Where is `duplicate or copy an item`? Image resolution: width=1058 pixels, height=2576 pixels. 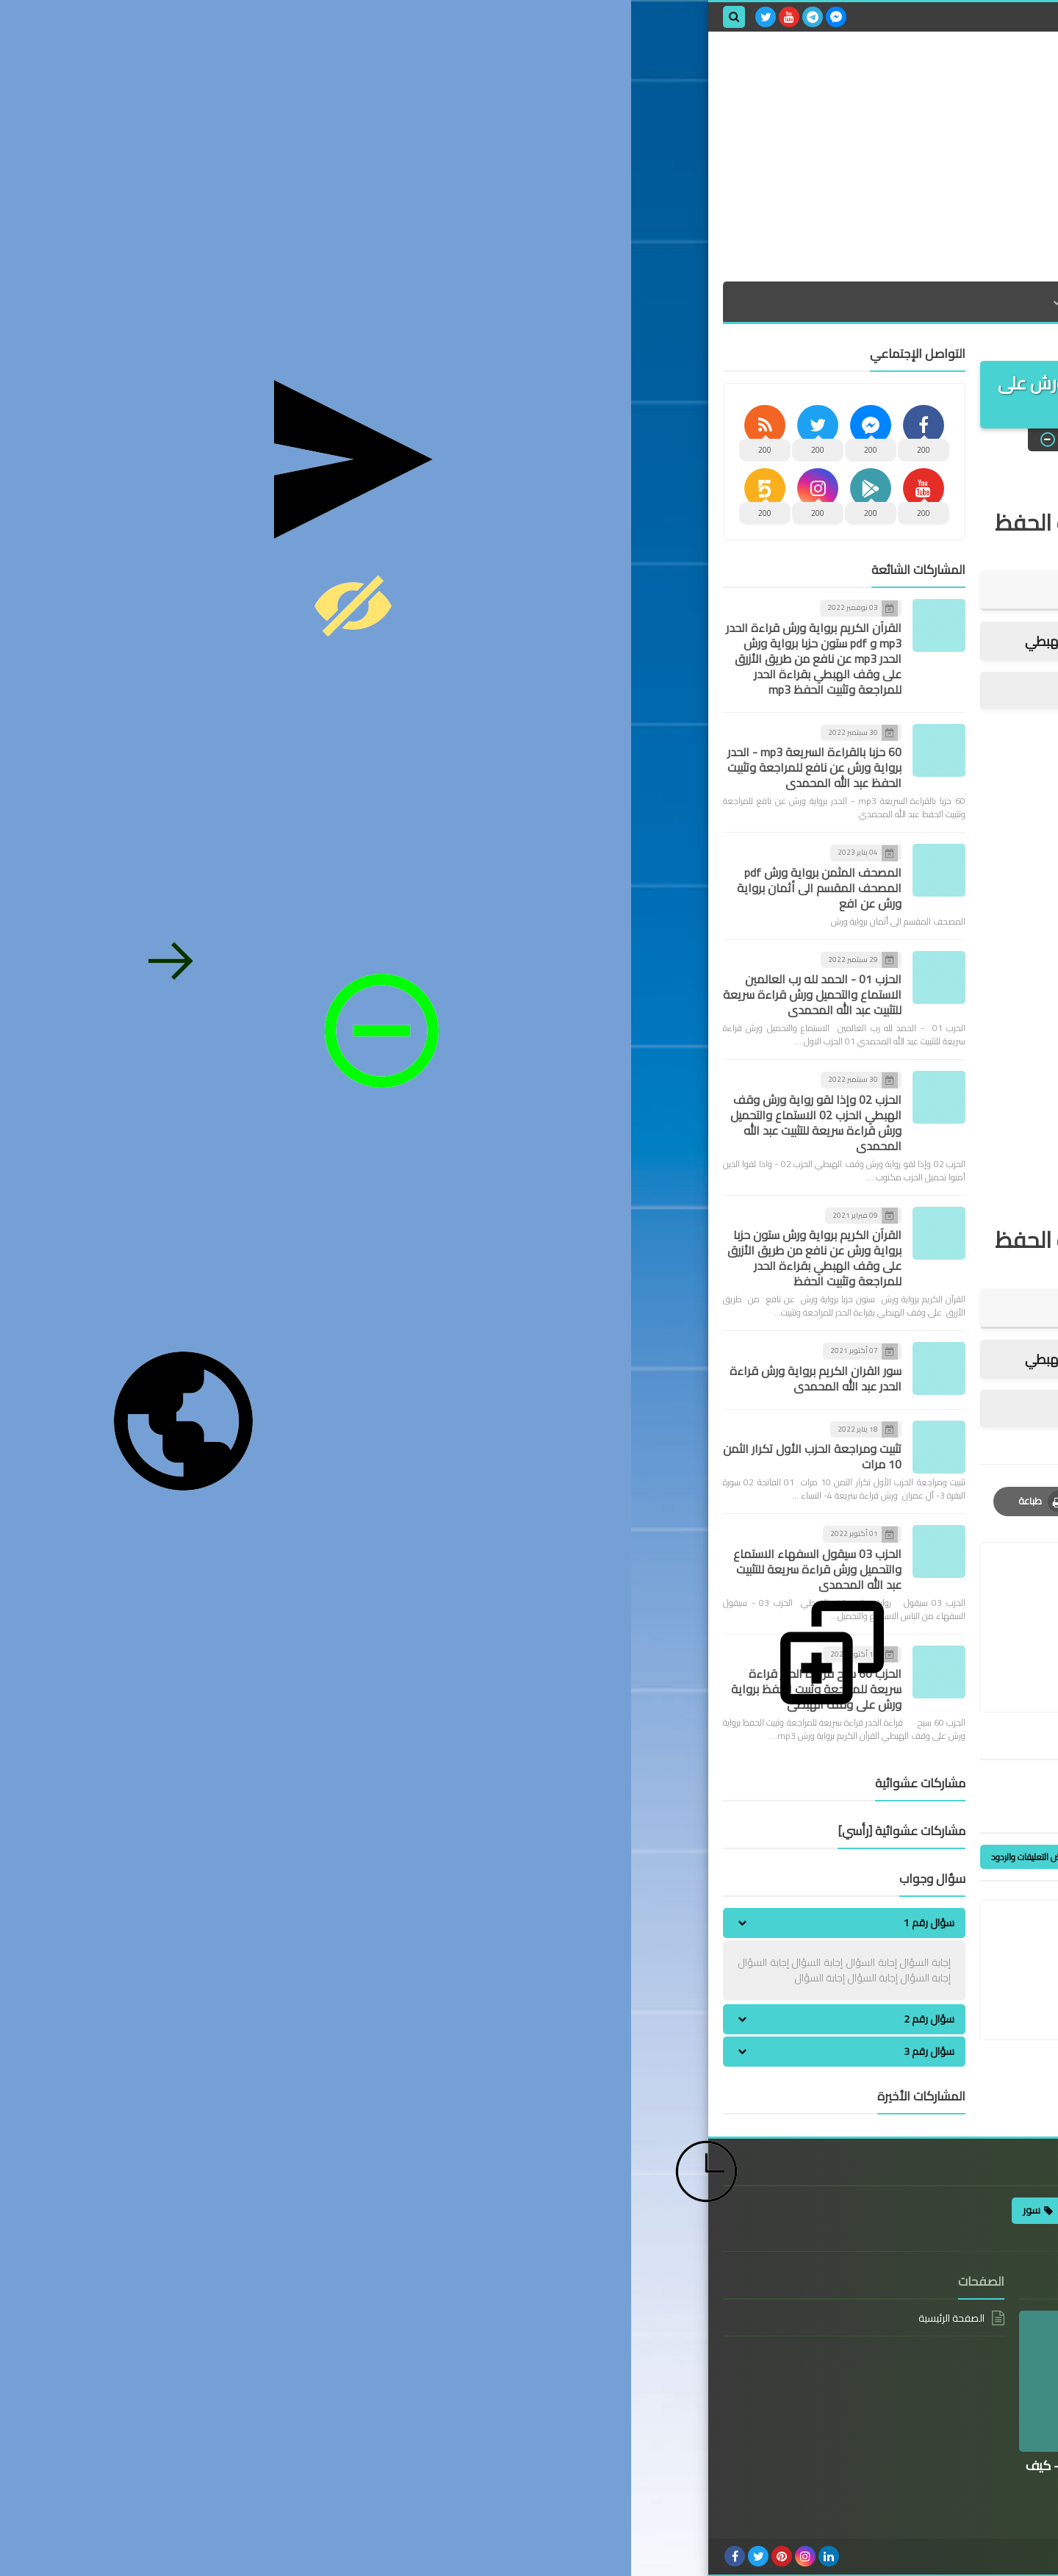 duplicate or copy an item is located at coordinates (832, 1652).